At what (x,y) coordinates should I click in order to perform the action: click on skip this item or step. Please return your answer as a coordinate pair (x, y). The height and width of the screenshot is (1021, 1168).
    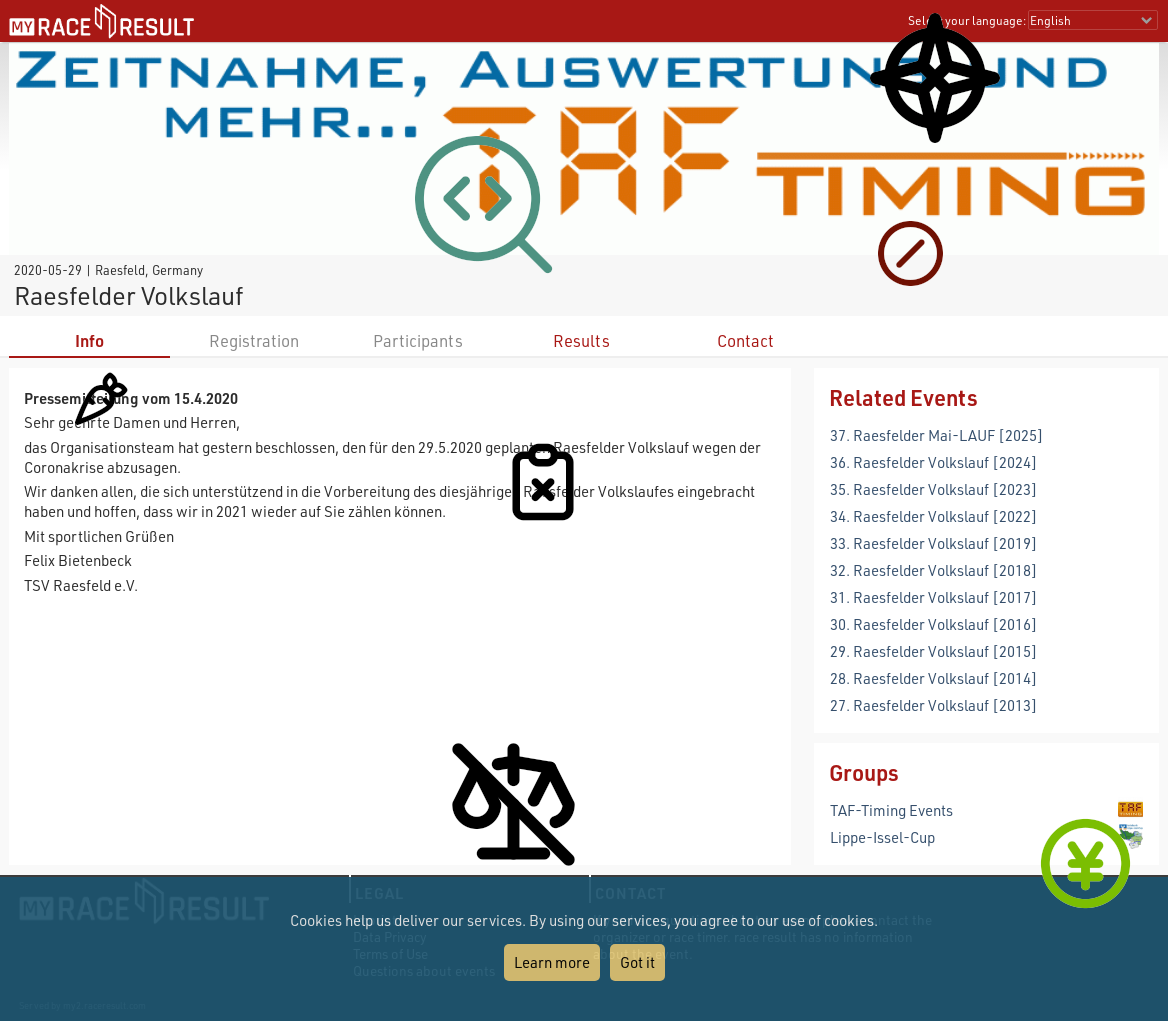
    Looking at the image, I should click on (910, 253).